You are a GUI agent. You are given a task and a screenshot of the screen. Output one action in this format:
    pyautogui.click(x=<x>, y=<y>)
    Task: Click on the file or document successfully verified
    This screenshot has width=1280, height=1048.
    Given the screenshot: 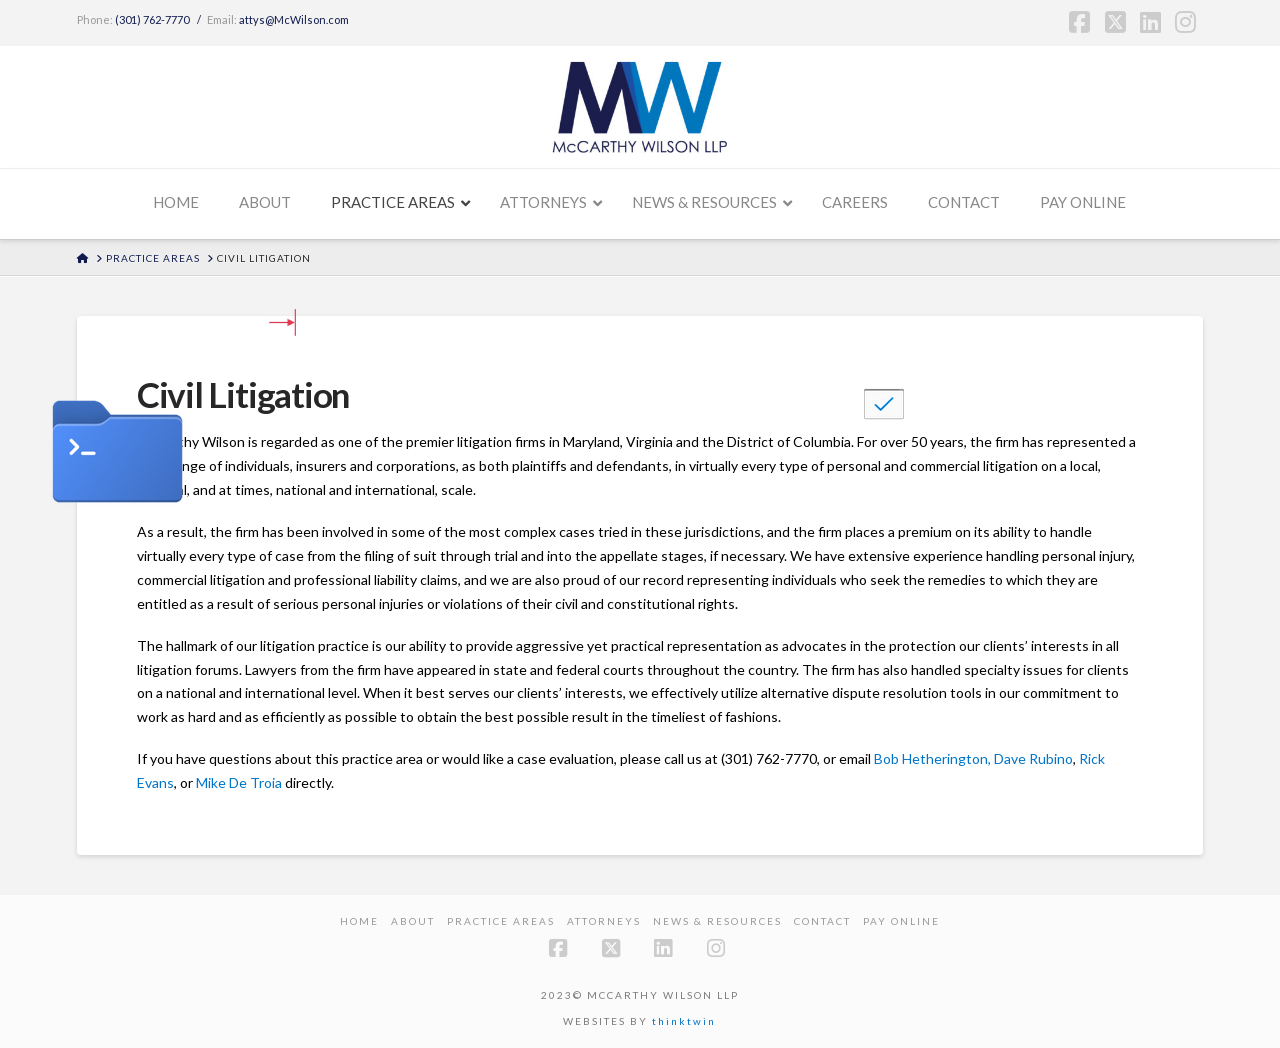 What is the action you would take?
    pyautogui.click(x=884, y=404)
    